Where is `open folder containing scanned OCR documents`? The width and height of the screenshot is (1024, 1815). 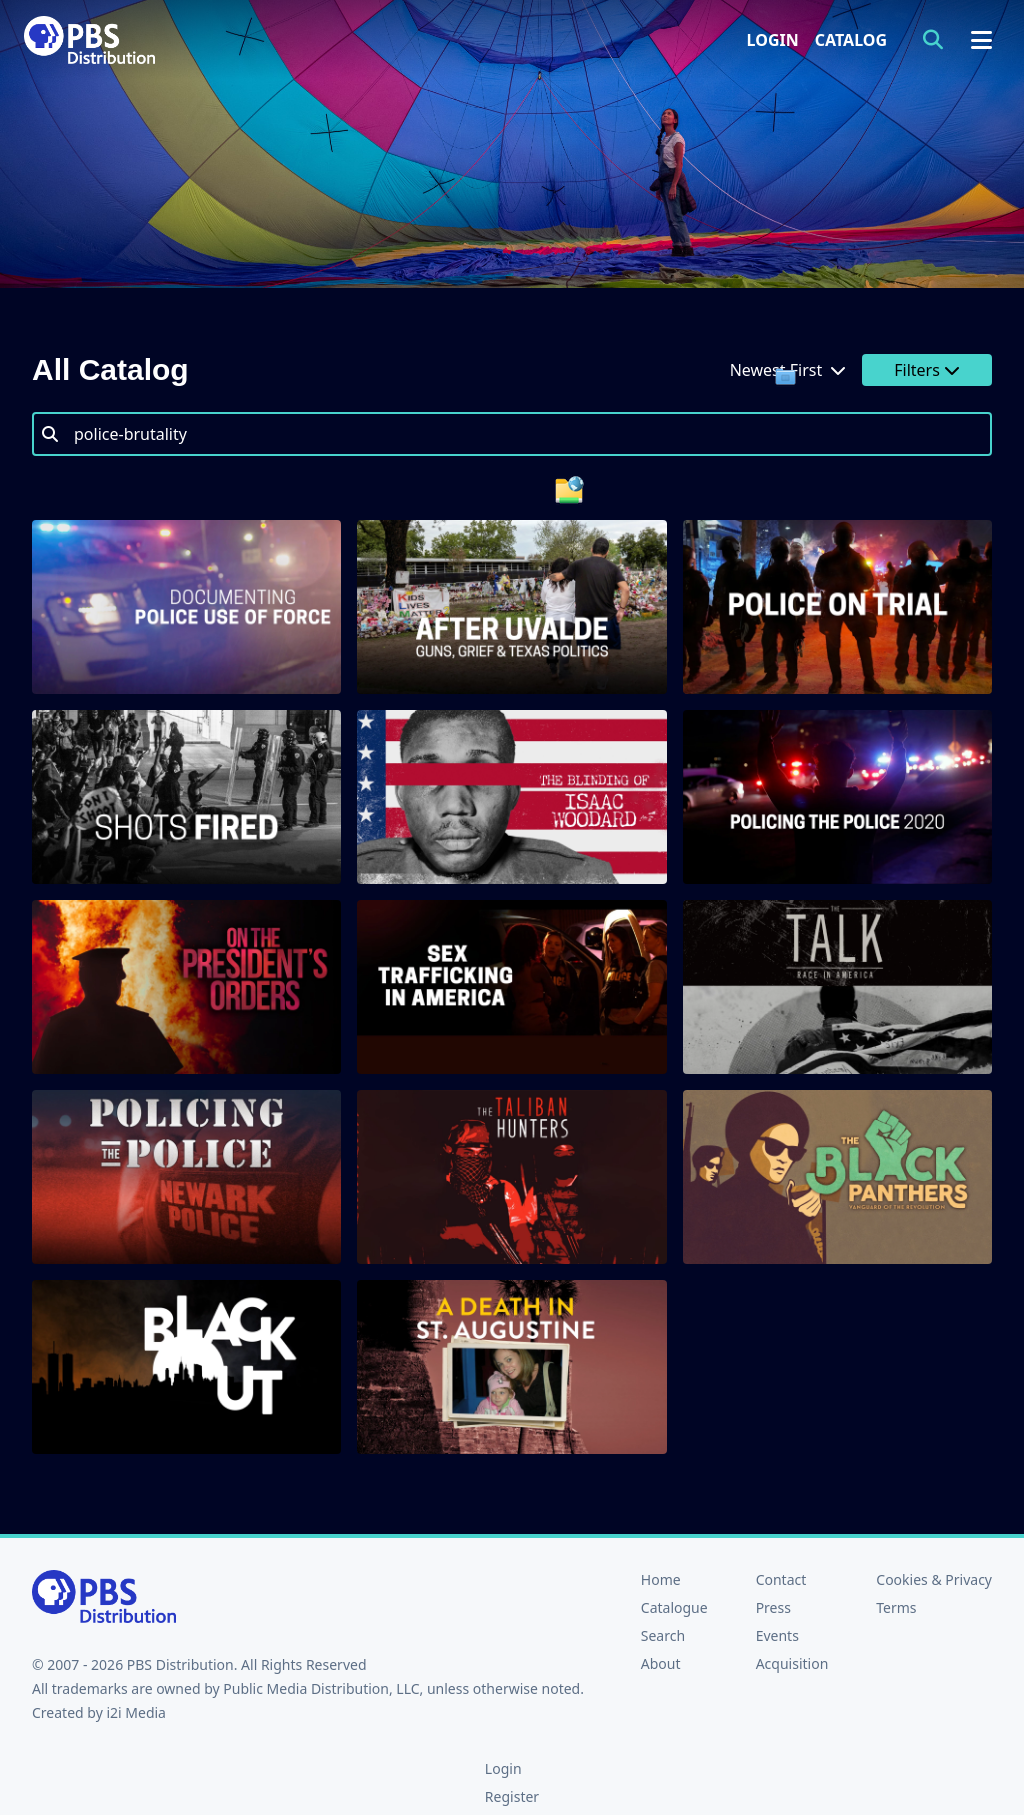 open folder containing scanned OCR documents is located at coordinates (785, 376).